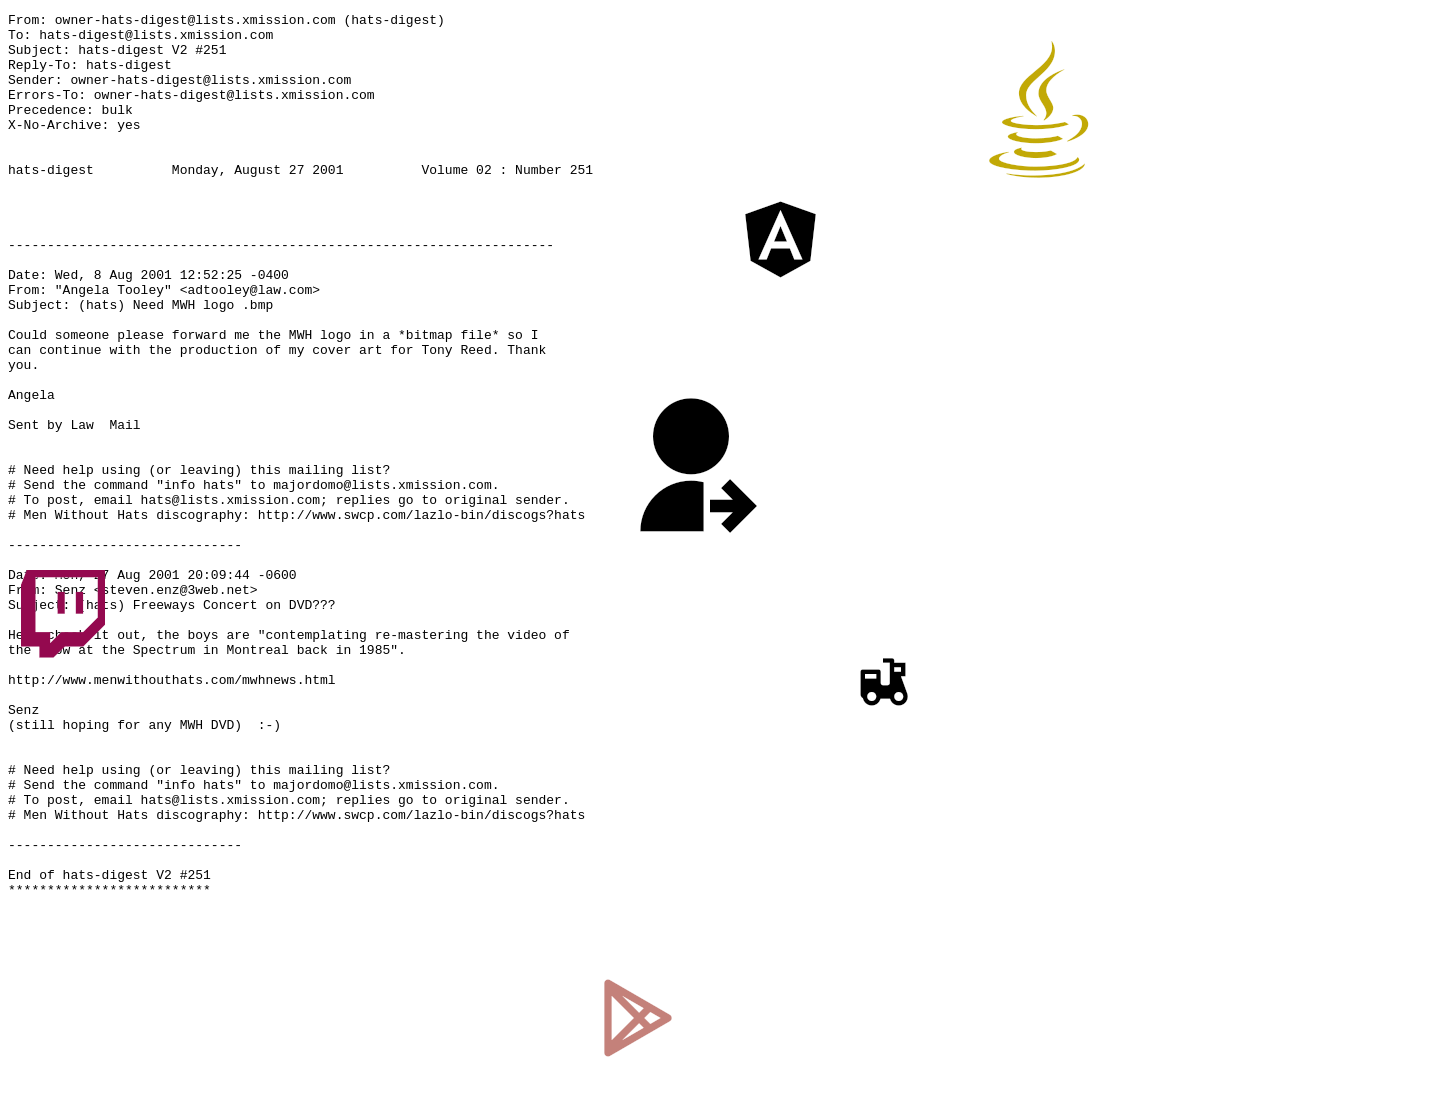 The height and width of the screenshot is (1106, 1440). I want to click on select e-bike as transportation mode, so click(883, 683).